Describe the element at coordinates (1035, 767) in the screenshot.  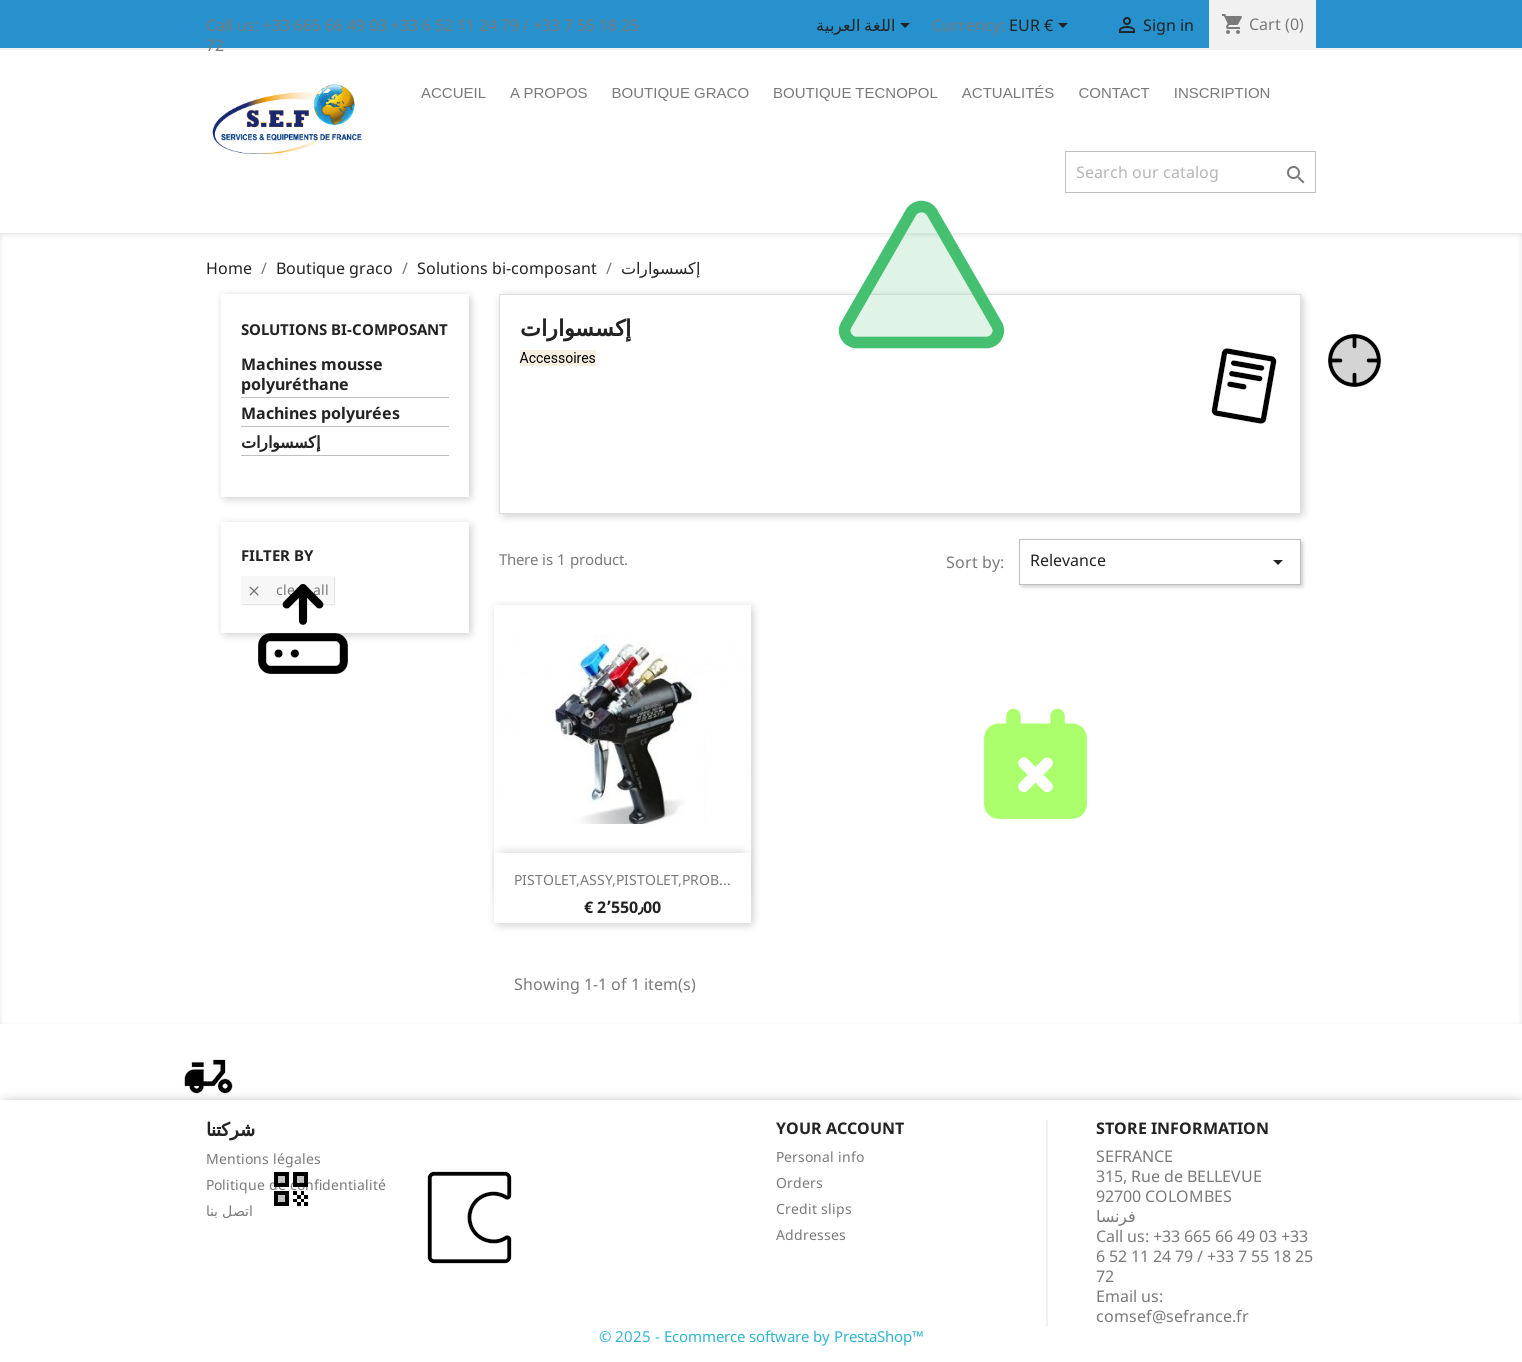
I see `cancel or delete a scheduled event` at that location.